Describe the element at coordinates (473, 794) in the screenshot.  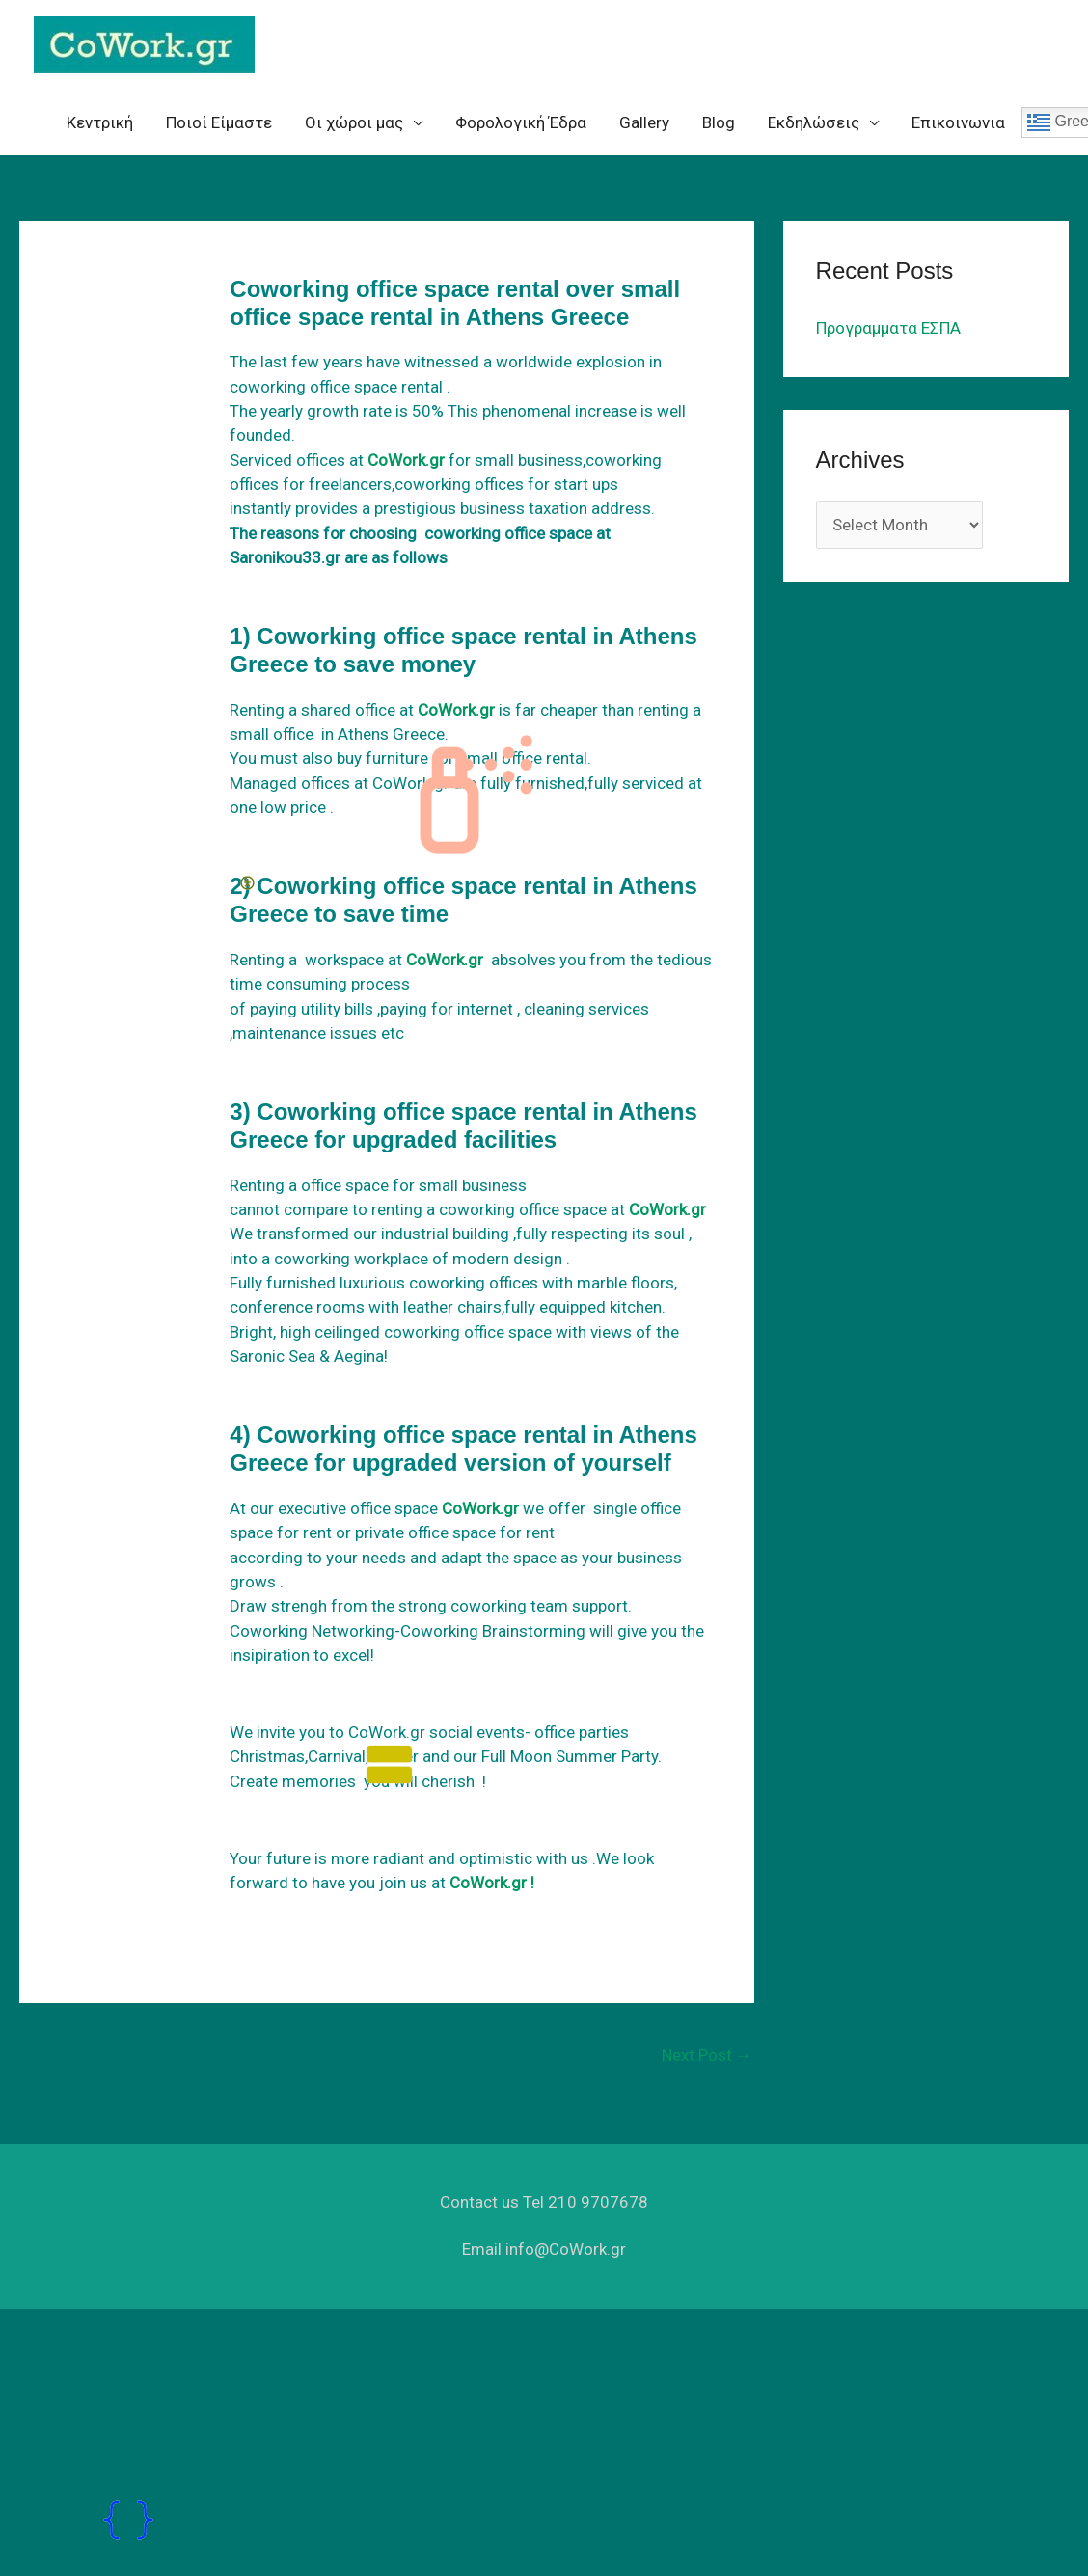
I see `apply spray or mist effect` at that location.